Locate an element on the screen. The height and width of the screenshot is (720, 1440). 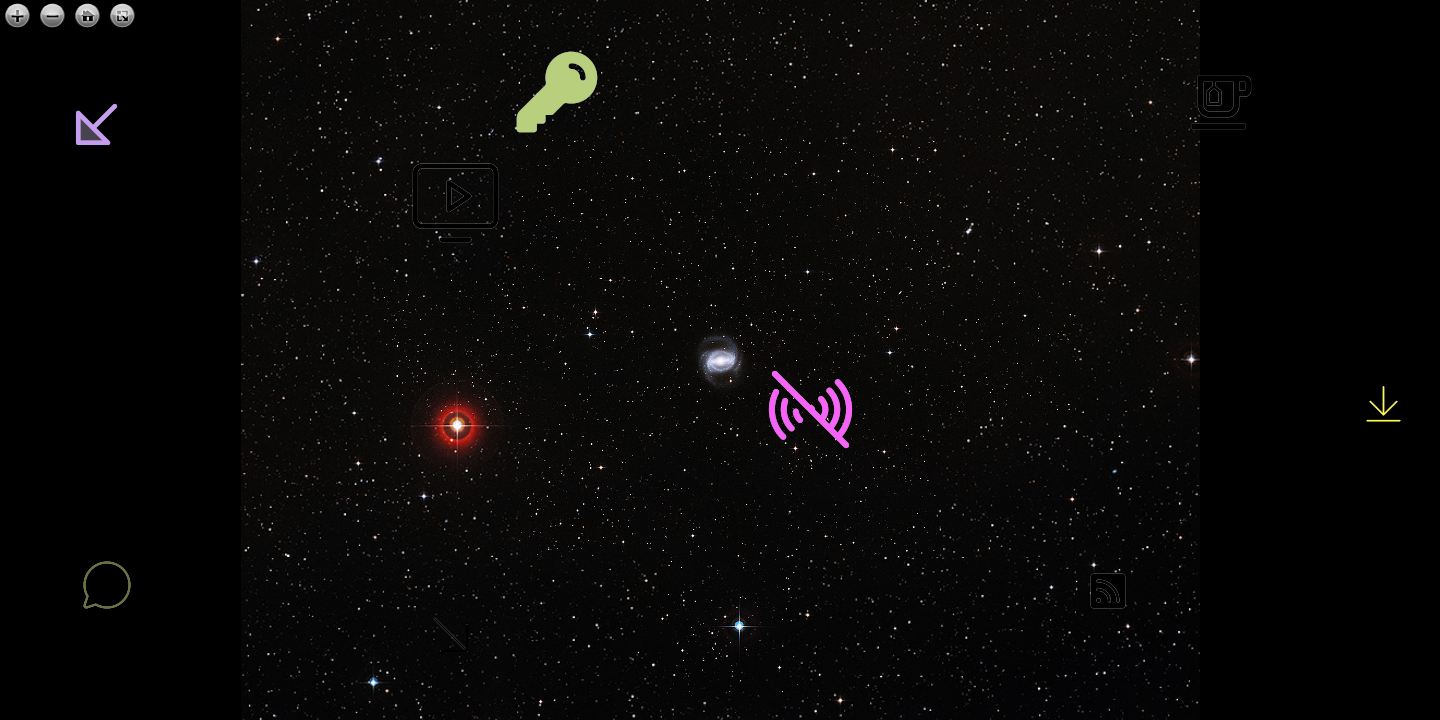
navigate to previous or back-left content is located at coordinates (96, 124).